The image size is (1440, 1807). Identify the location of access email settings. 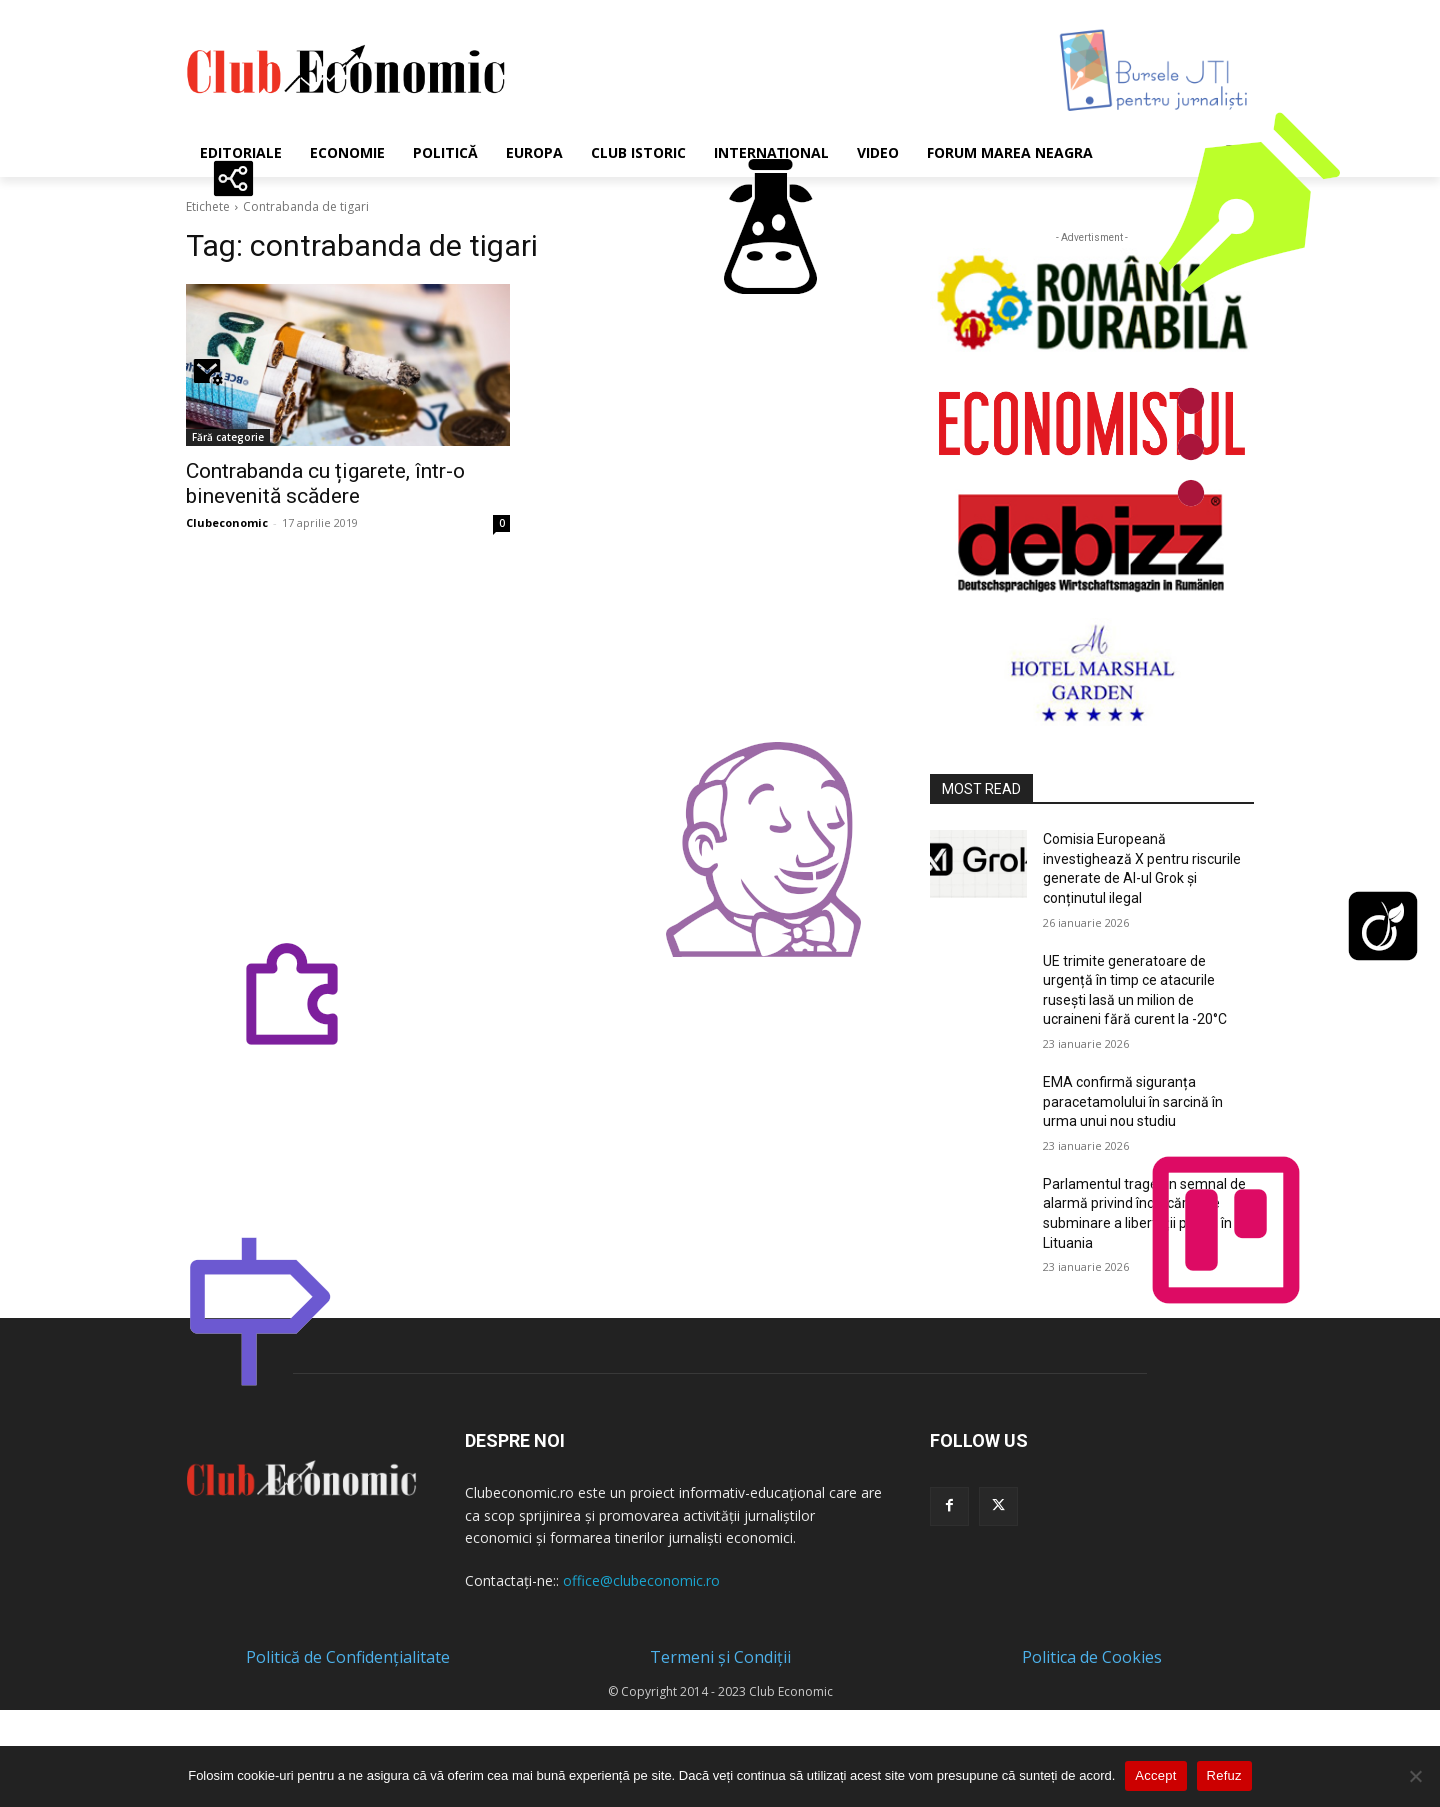
(207, 371).